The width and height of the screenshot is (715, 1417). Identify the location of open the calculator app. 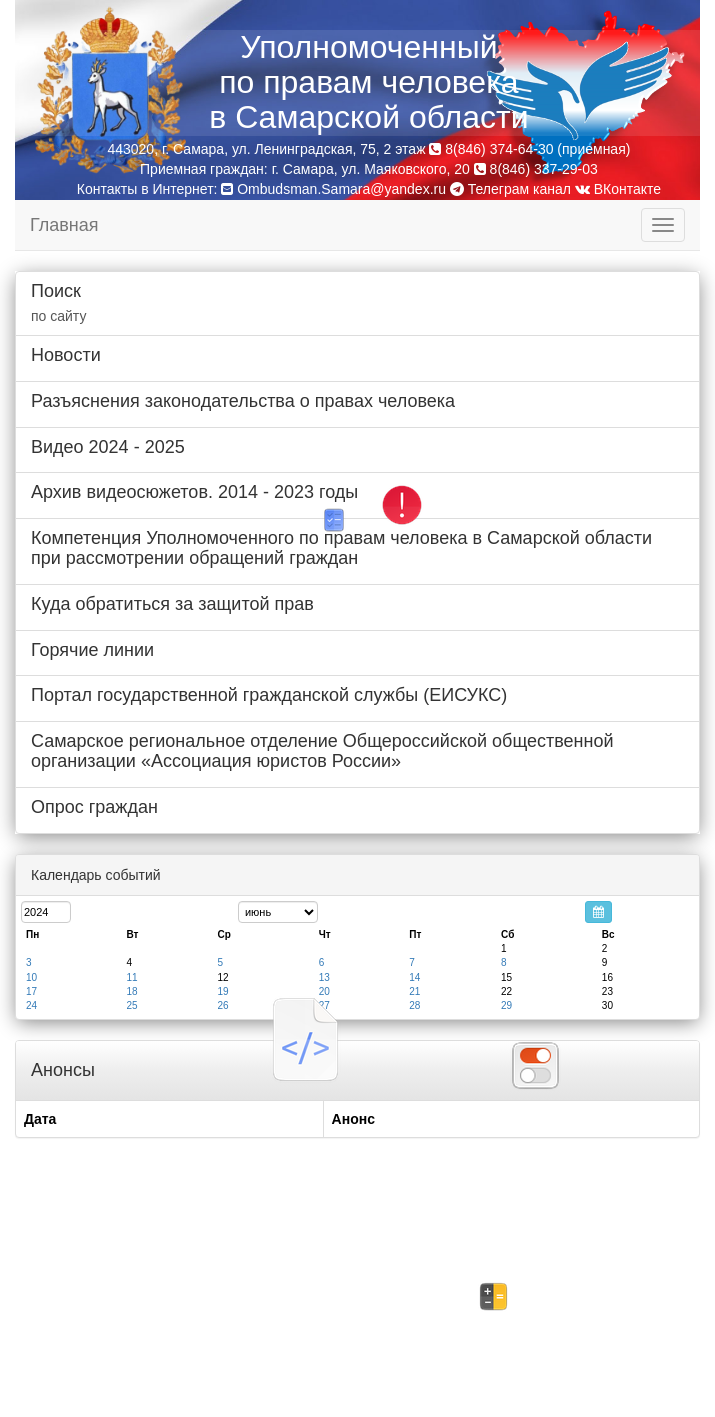
(493, 1296).